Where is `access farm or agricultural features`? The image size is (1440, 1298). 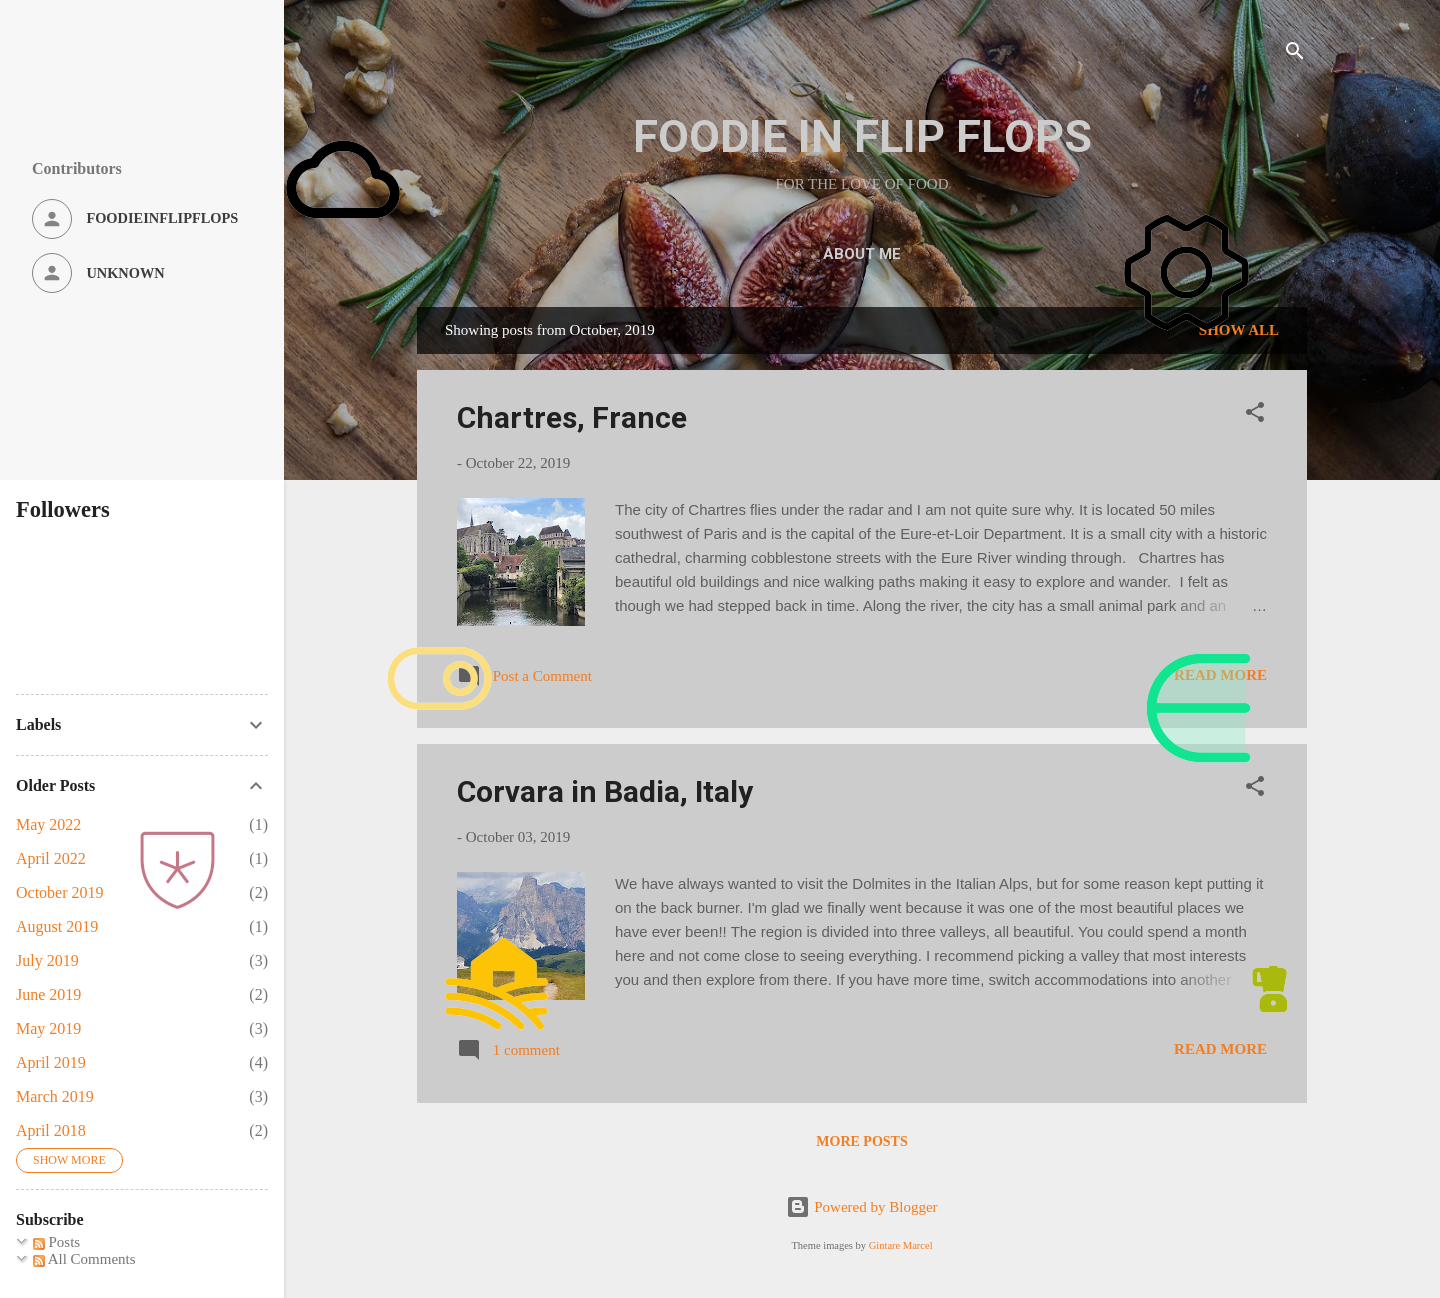
access farm or agricultural features is located at coordinates (496, 985).